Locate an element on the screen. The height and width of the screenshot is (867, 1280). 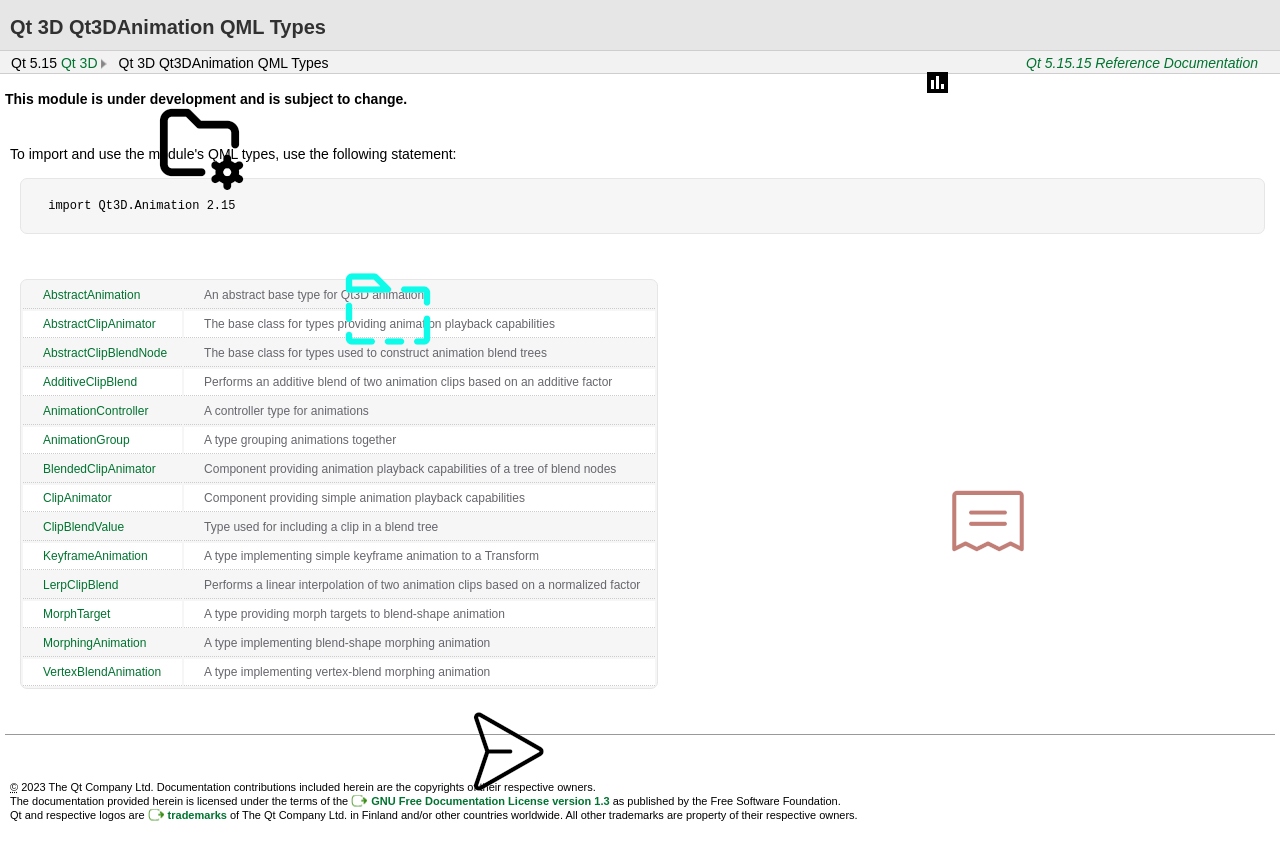
view analytics or performance reports is located at coordinates (937, 82).